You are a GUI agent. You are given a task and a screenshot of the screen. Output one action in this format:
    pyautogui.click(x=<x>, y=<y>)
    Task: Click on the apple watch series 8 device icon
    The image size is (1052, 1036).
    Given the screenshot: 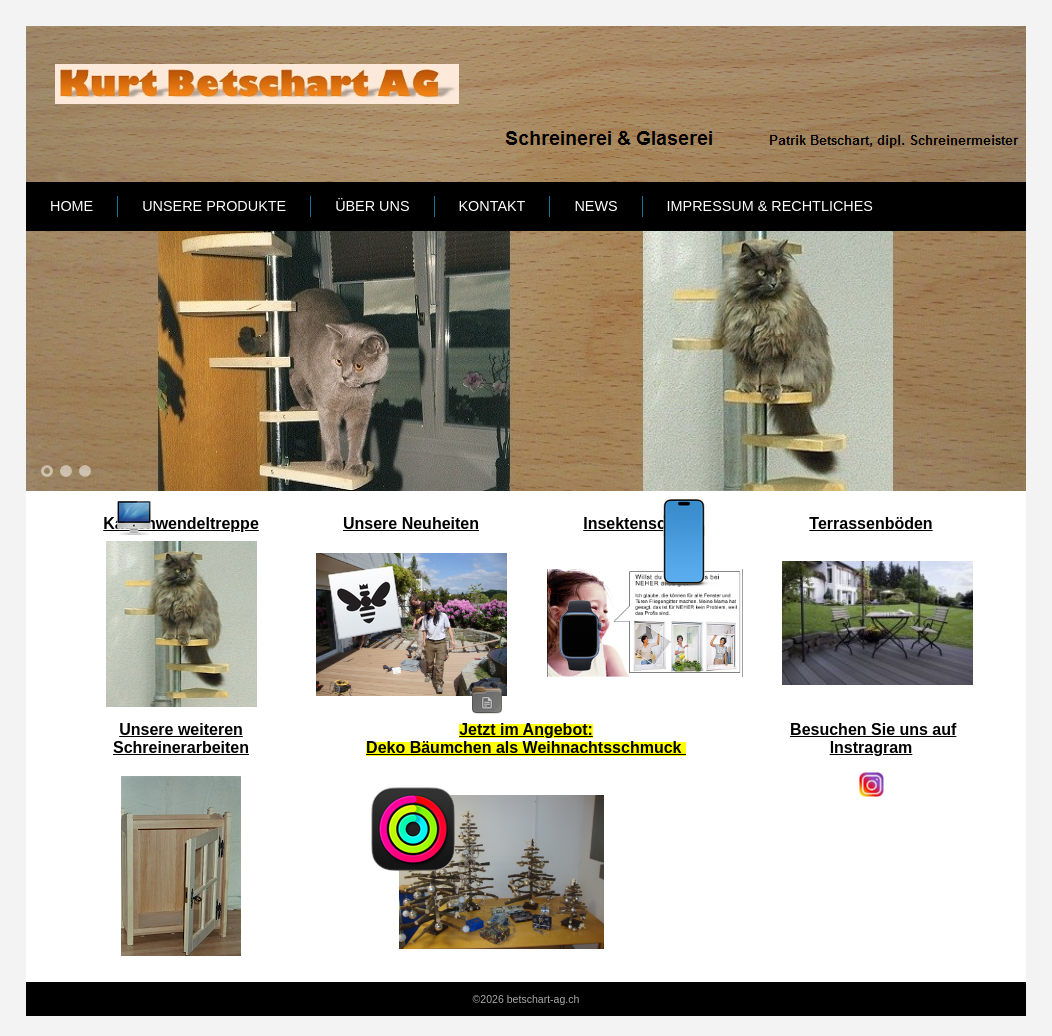 What is the action you would take?
    pyautogui.click(x=579, y=635)
    